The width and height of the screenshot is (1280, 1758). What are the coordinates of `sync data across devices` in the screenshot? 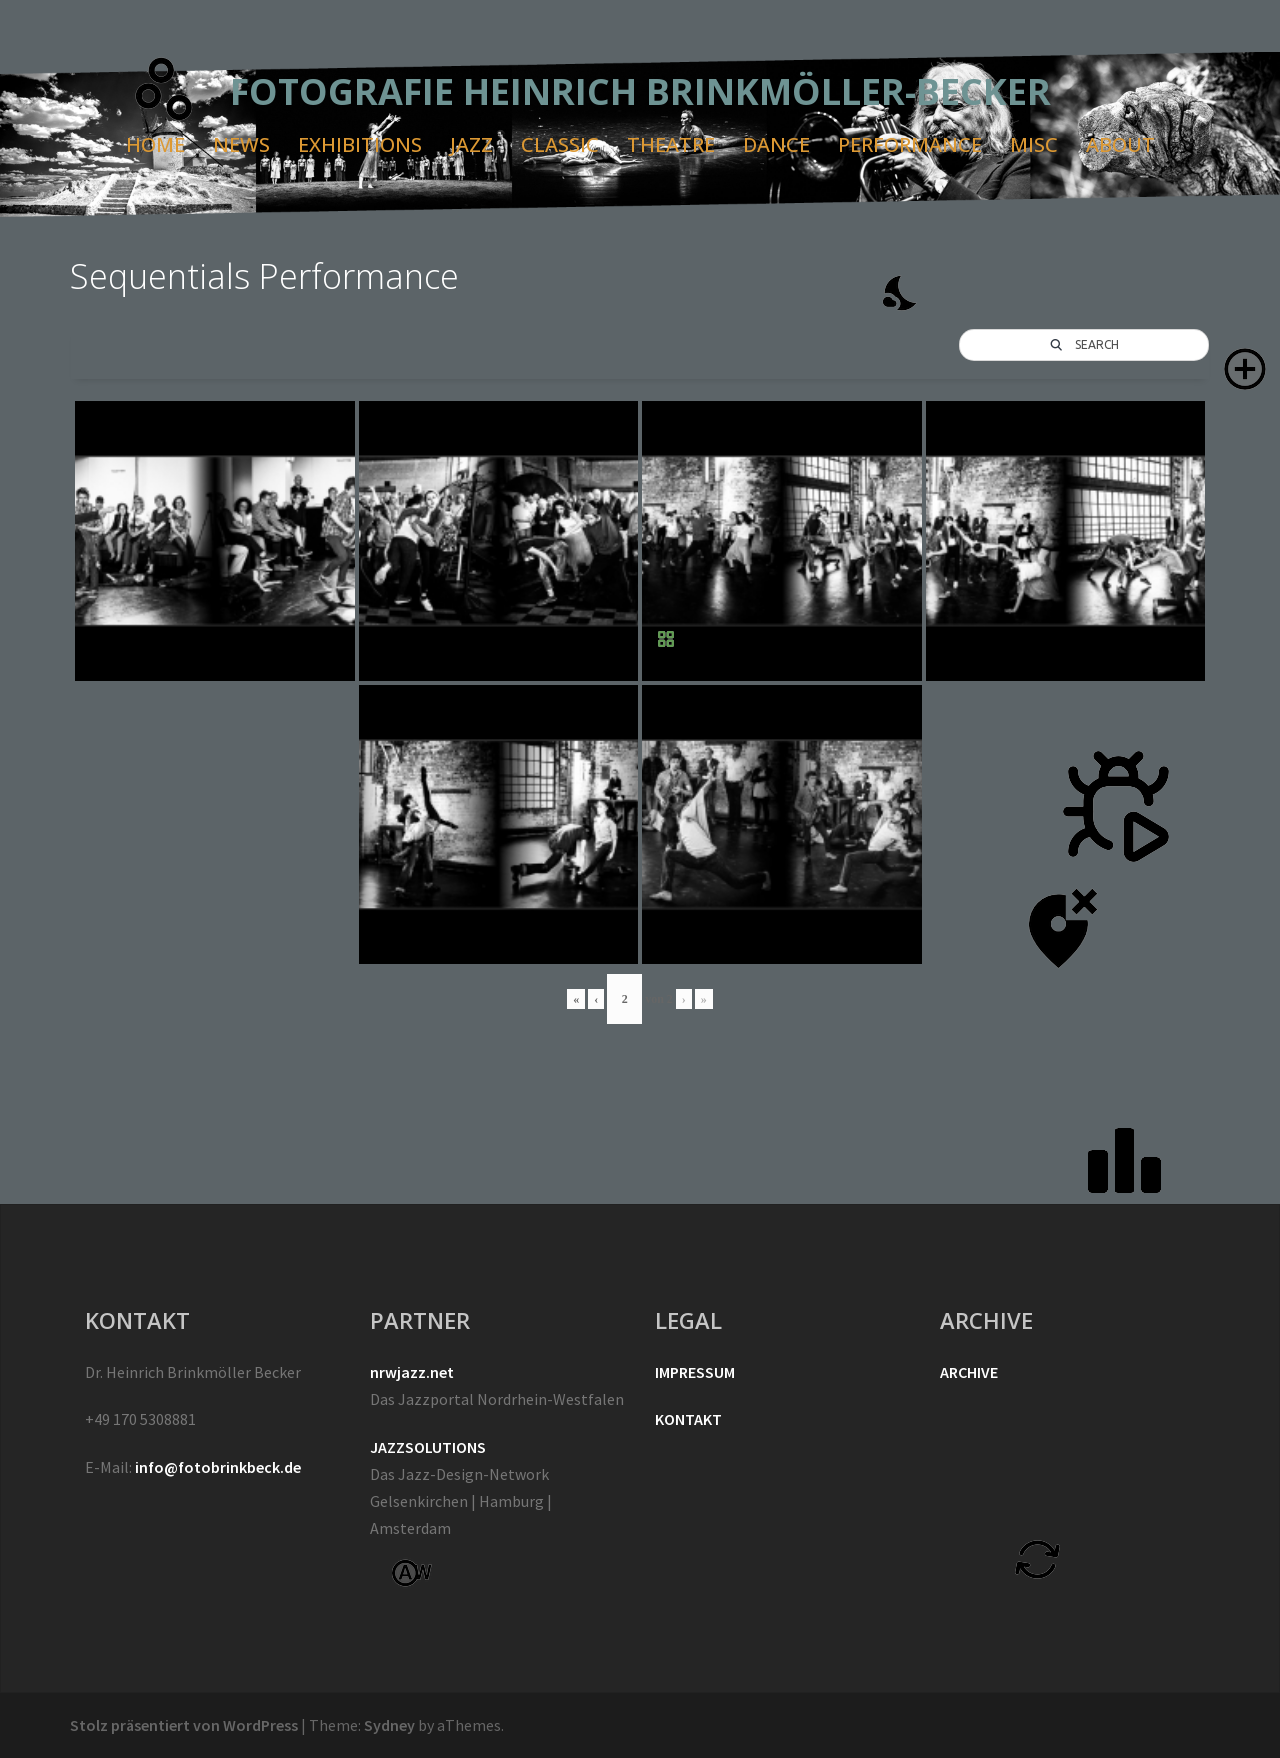 It's located at (1037, 1559).